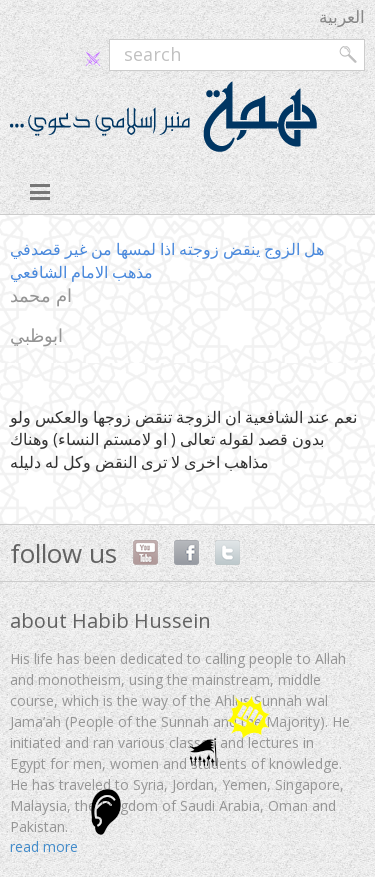  Describe the element at coordinates (203, 752) in the screenshot. I see `rally team members or summon allies` at that location.